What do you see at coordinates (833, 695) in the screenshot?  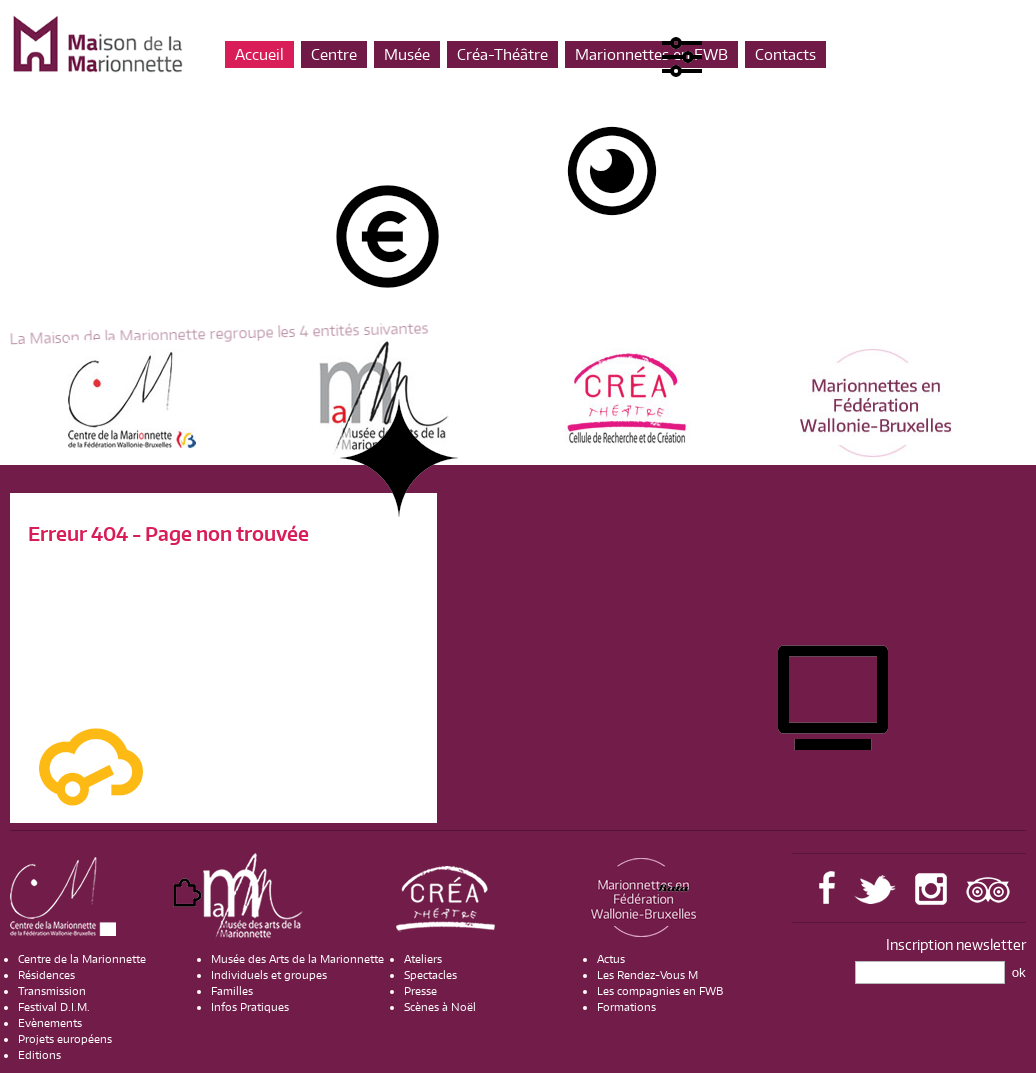 I see `access tv or display settings` at bounding box center [833, 695].